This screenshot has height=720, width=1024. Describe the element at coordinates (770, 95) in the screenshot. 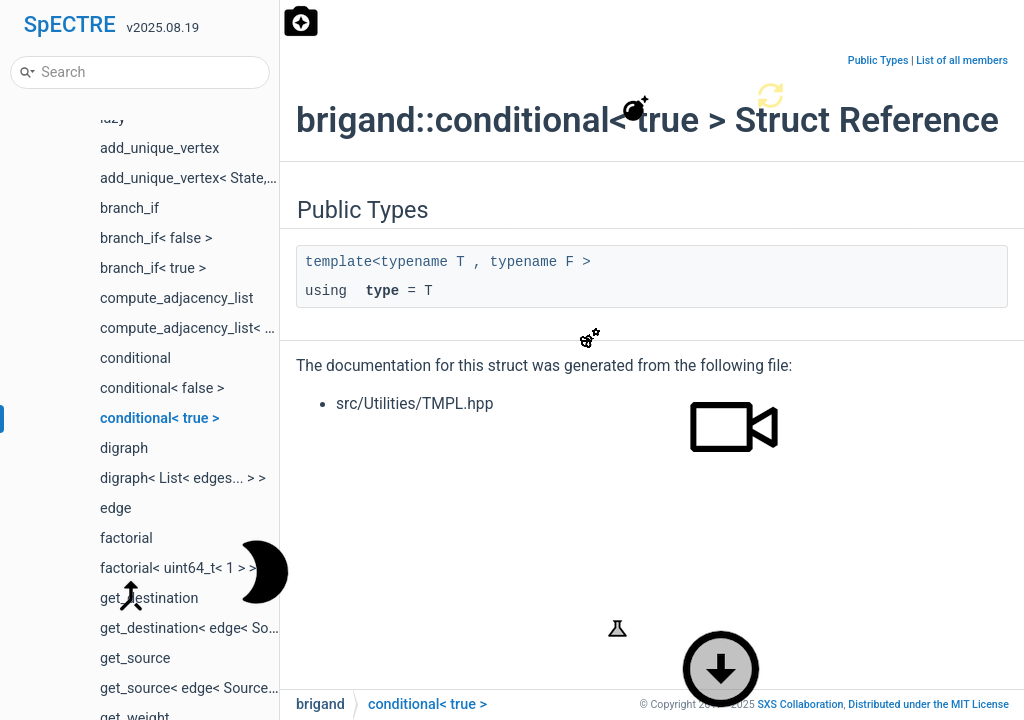

I see `refresh or reload content` at that location.